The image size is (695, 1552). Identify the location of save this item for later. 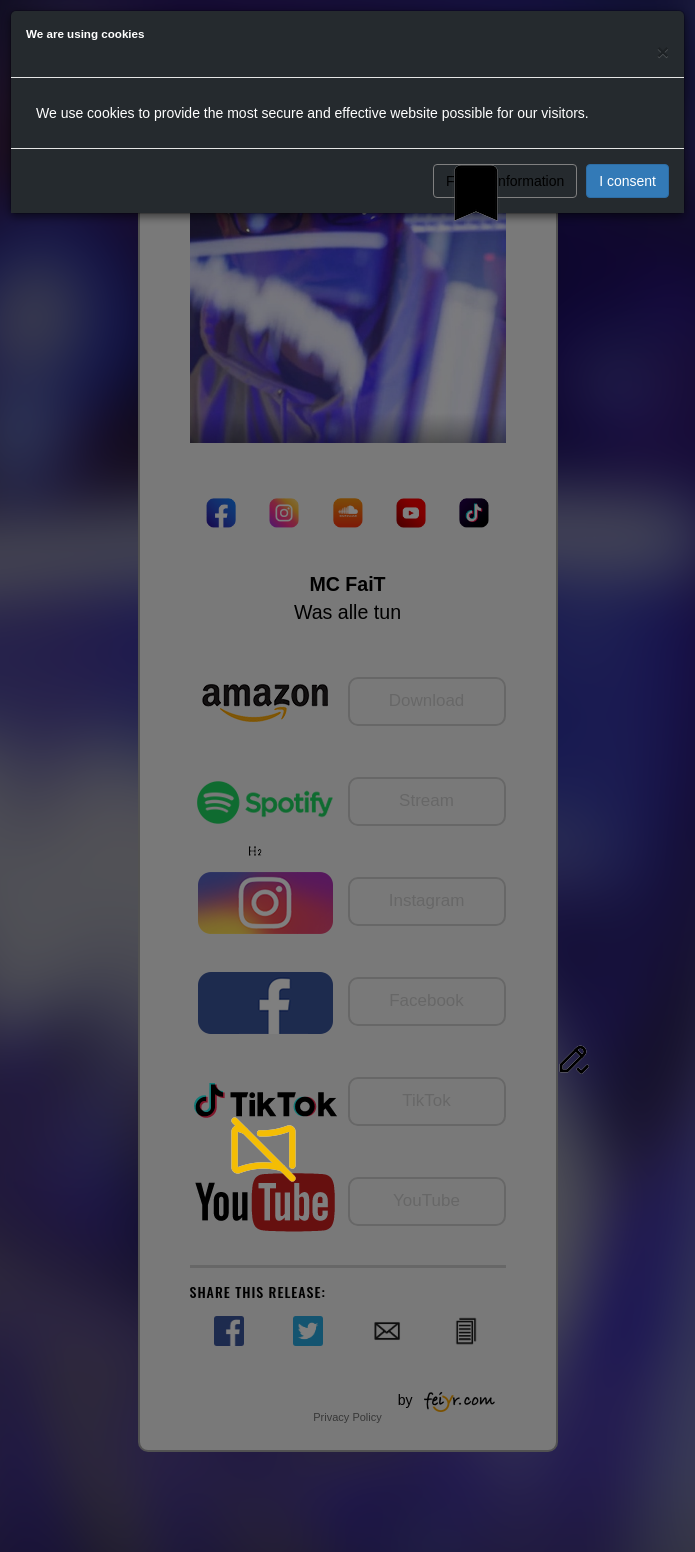
(476, 193).